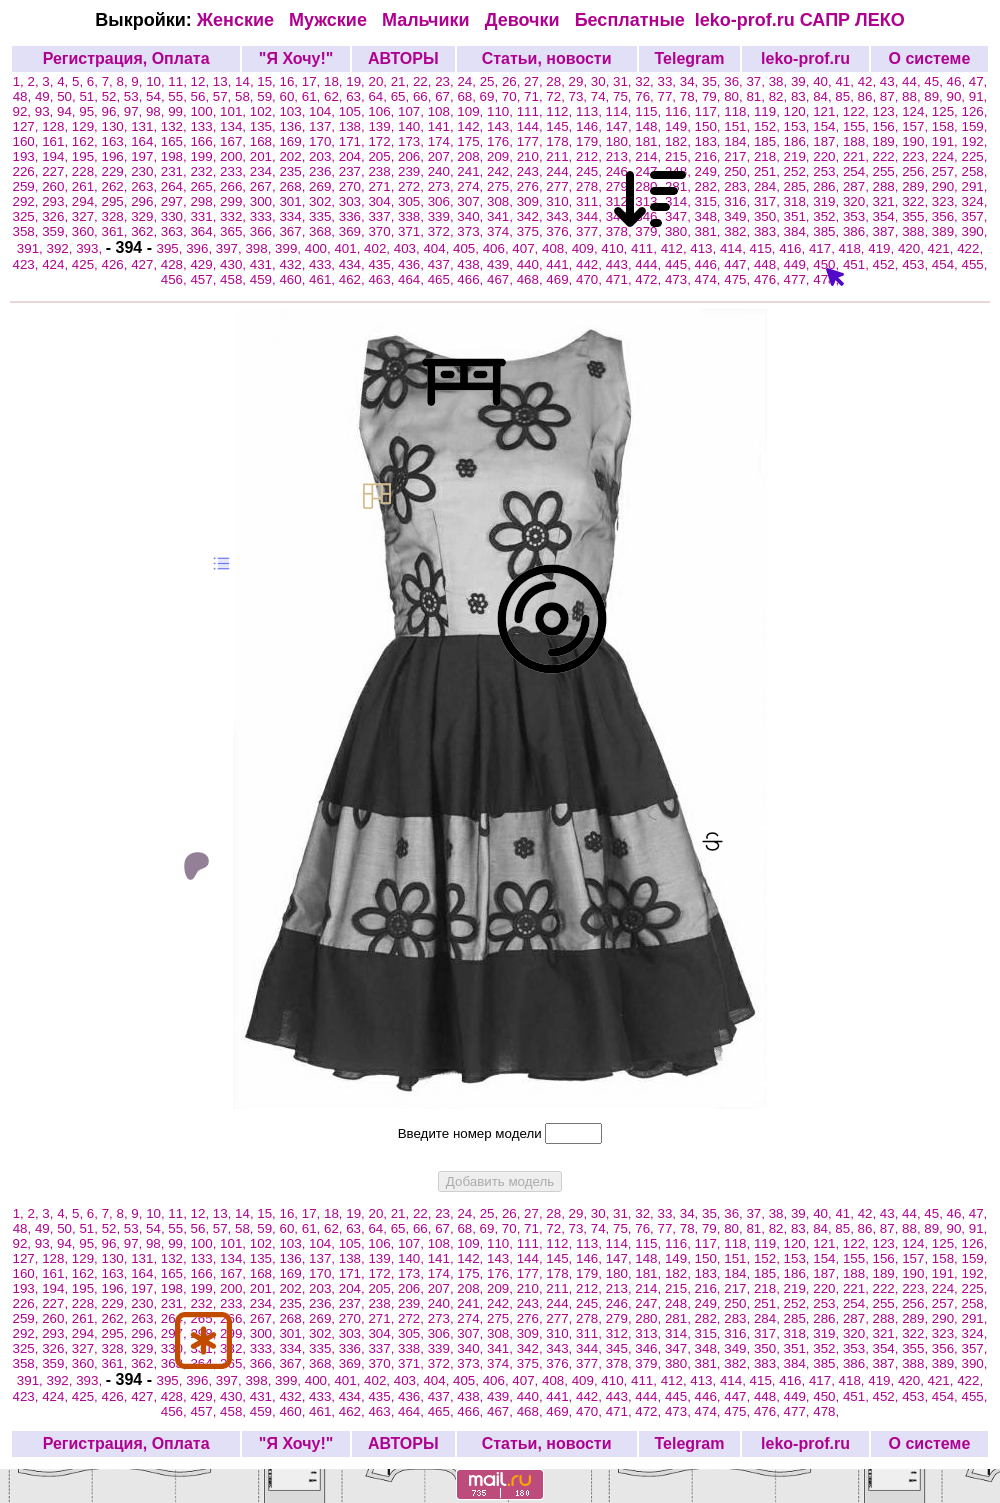 The image size is (1000, 1503). What do you see at coordinates (835, 277) in the screenshot?
I see `mouse cursor or pointer indicator` at bounding box center [835, 277].